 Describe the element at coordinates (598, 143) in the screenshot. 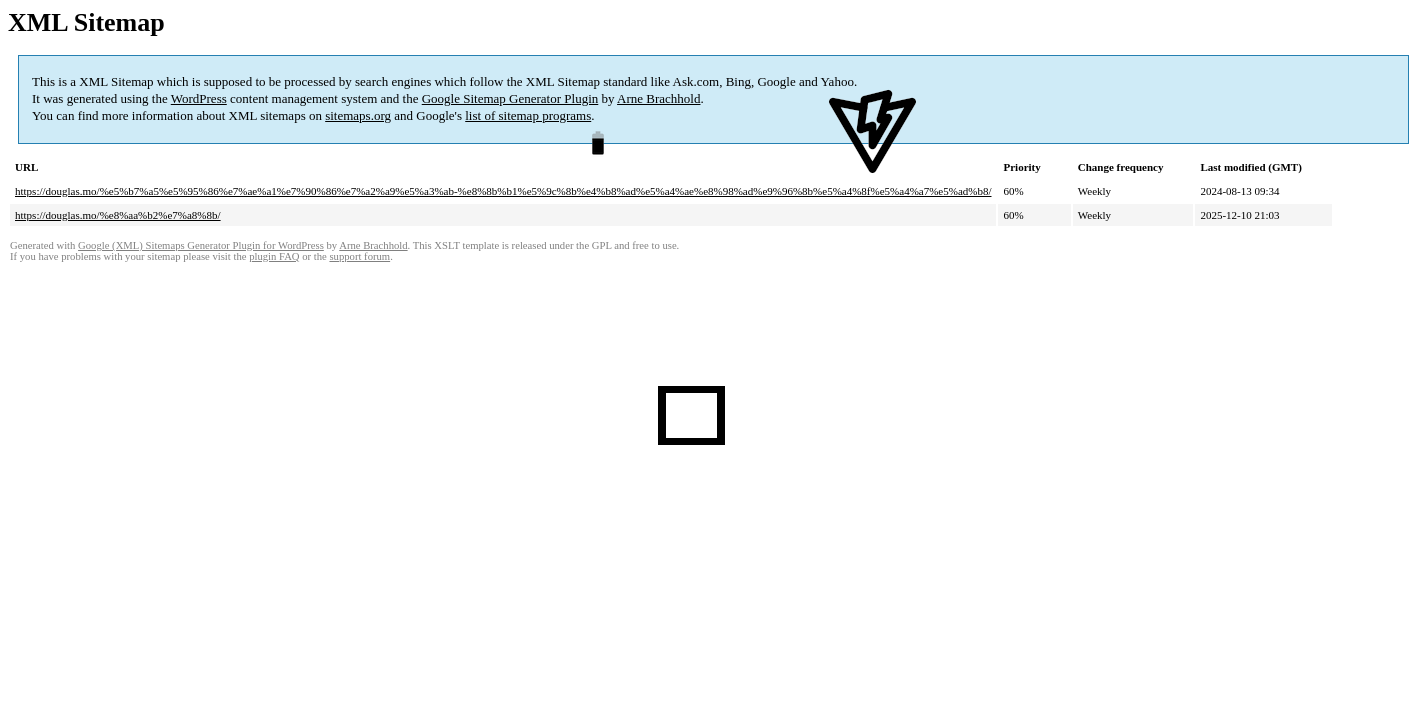

I see `indicates battery is at 90% charge` at that location.